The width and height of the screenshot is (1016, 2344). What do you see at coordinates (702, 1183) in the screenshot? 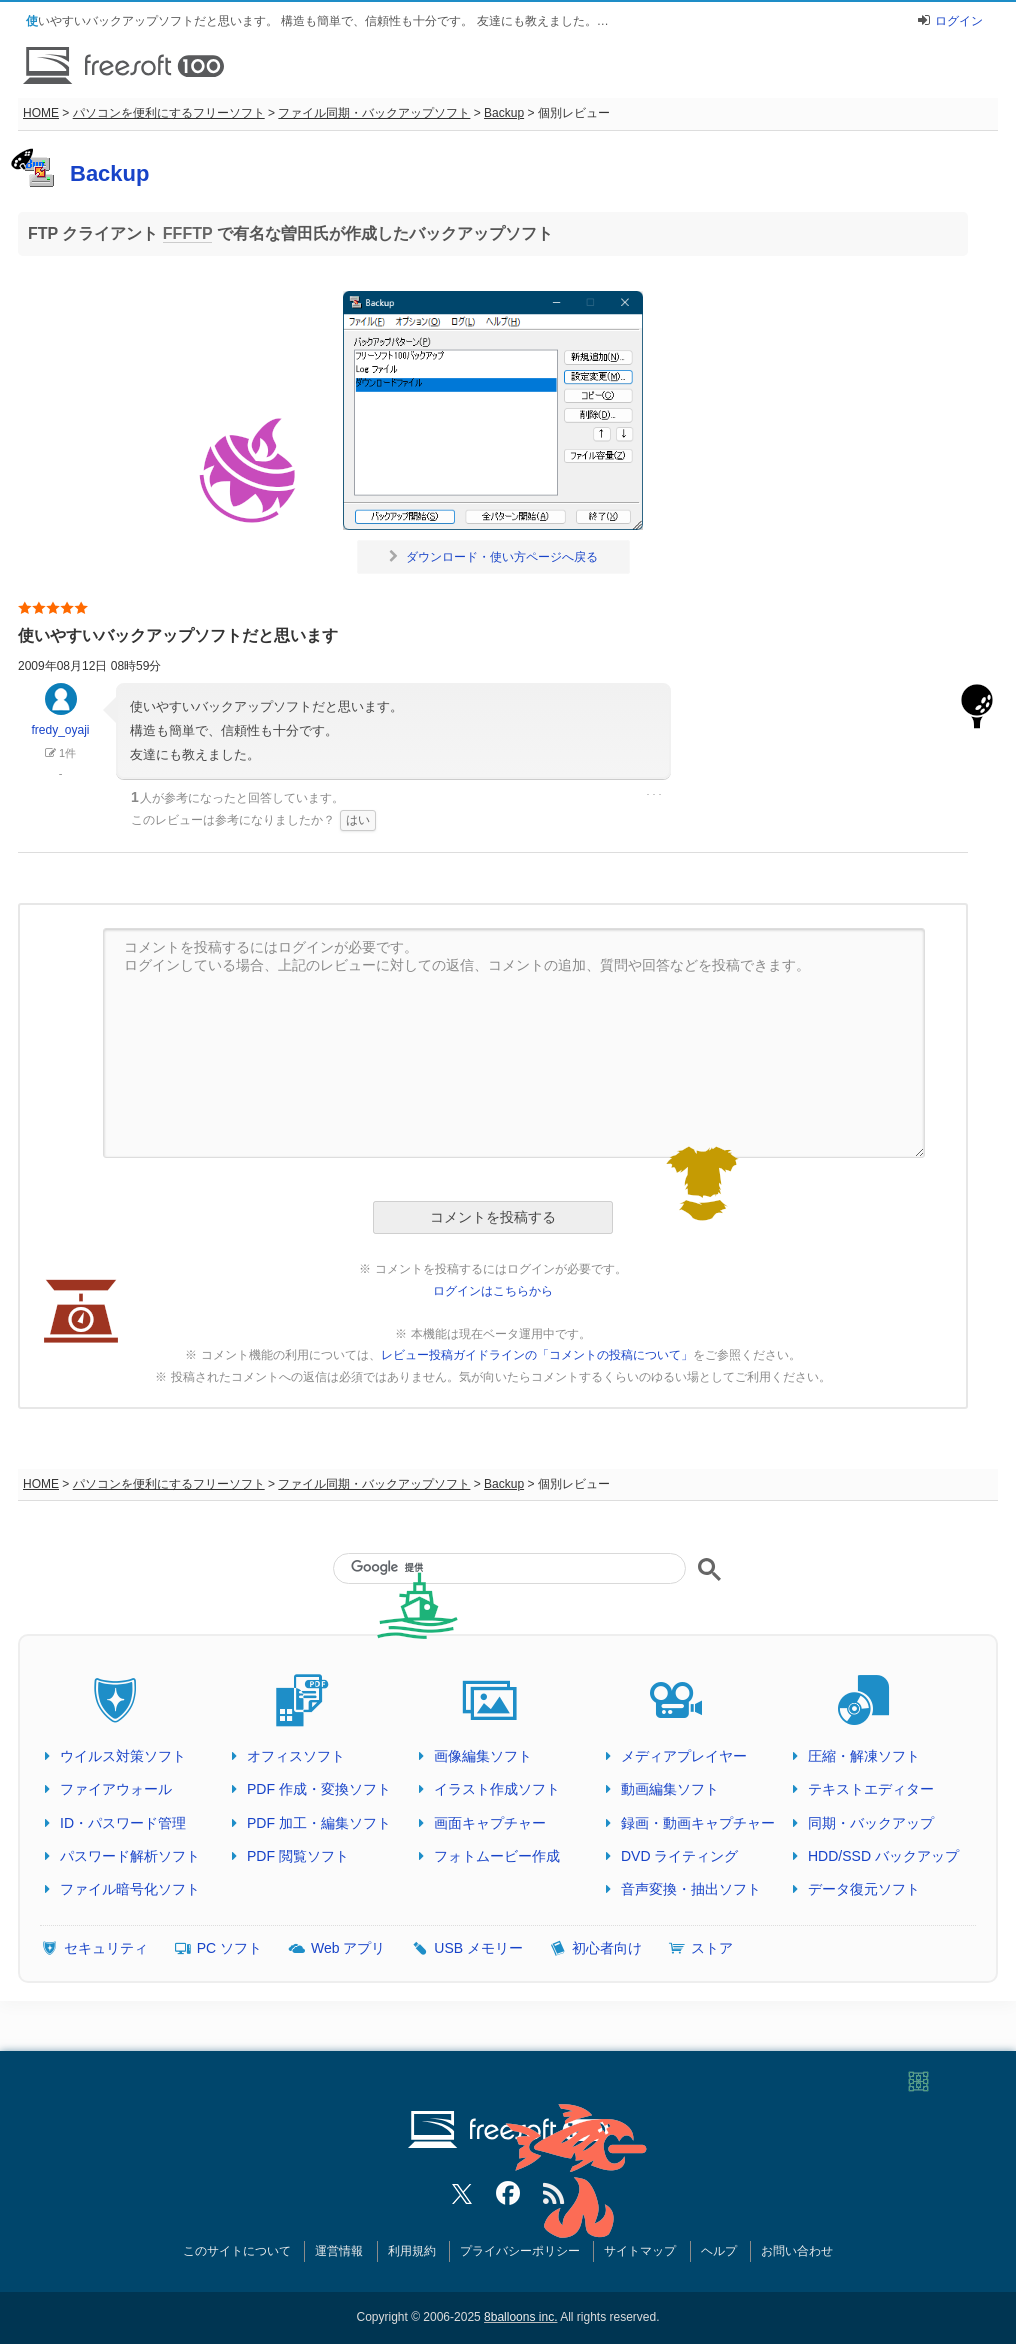
I see `equip fur armor or primitive clothing` at bounding box center [702, 1183].